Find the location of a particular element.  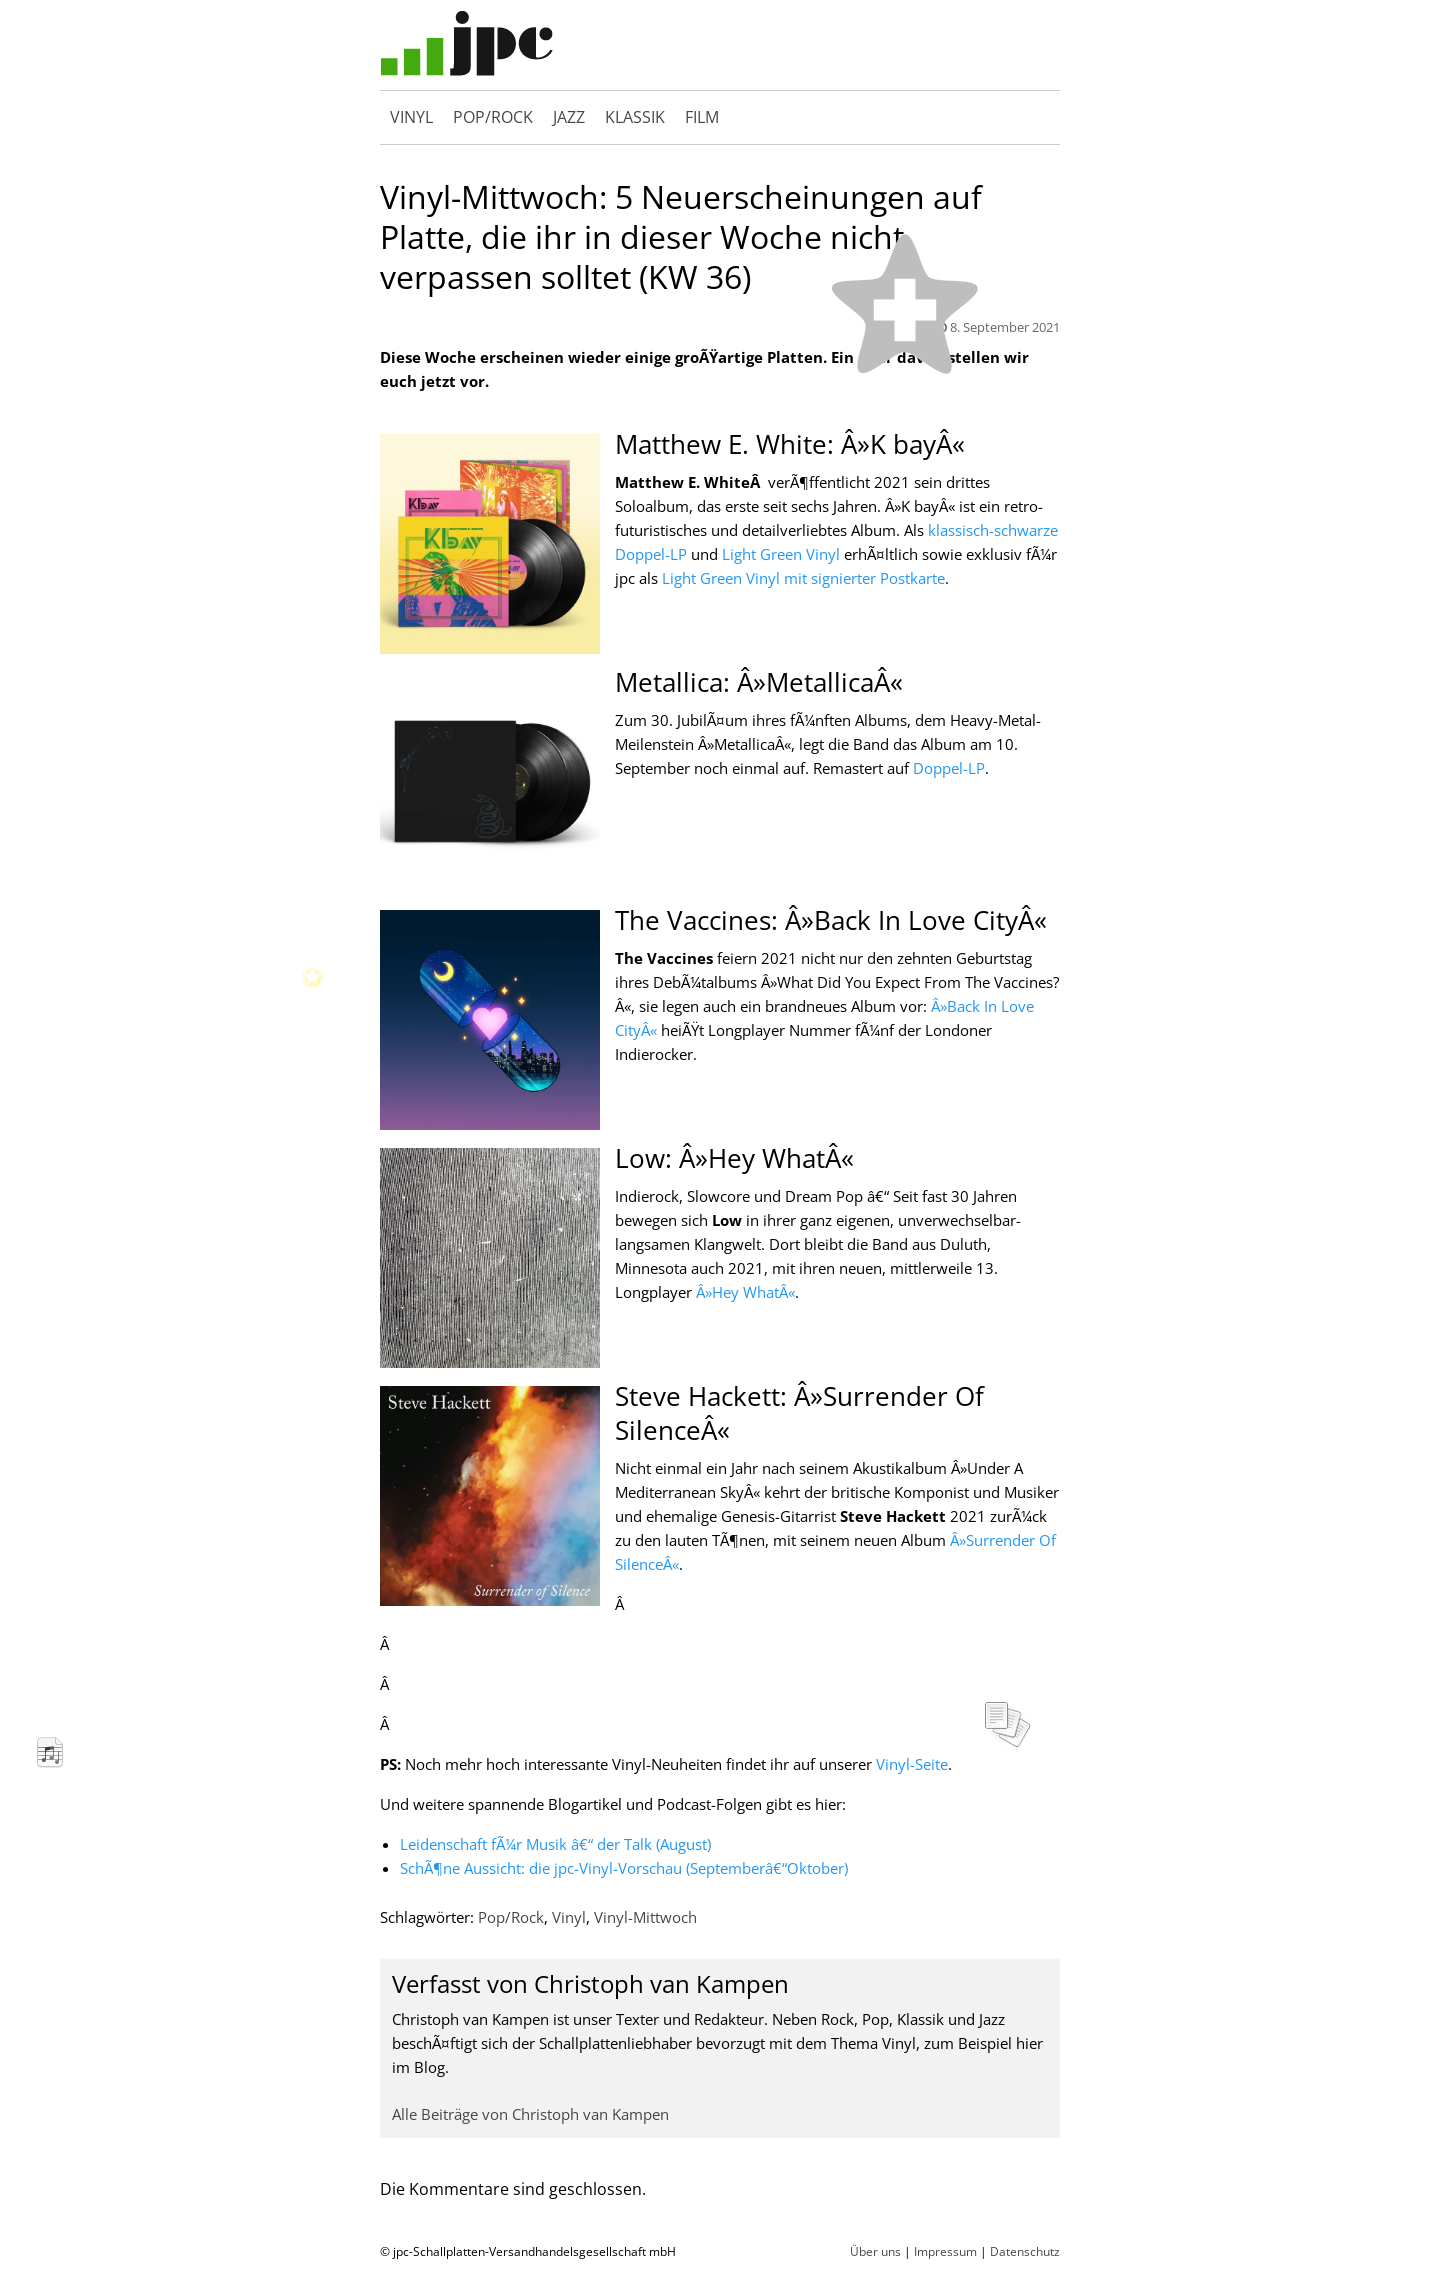

access your documents folder is located at coordinates (1008, 1725).